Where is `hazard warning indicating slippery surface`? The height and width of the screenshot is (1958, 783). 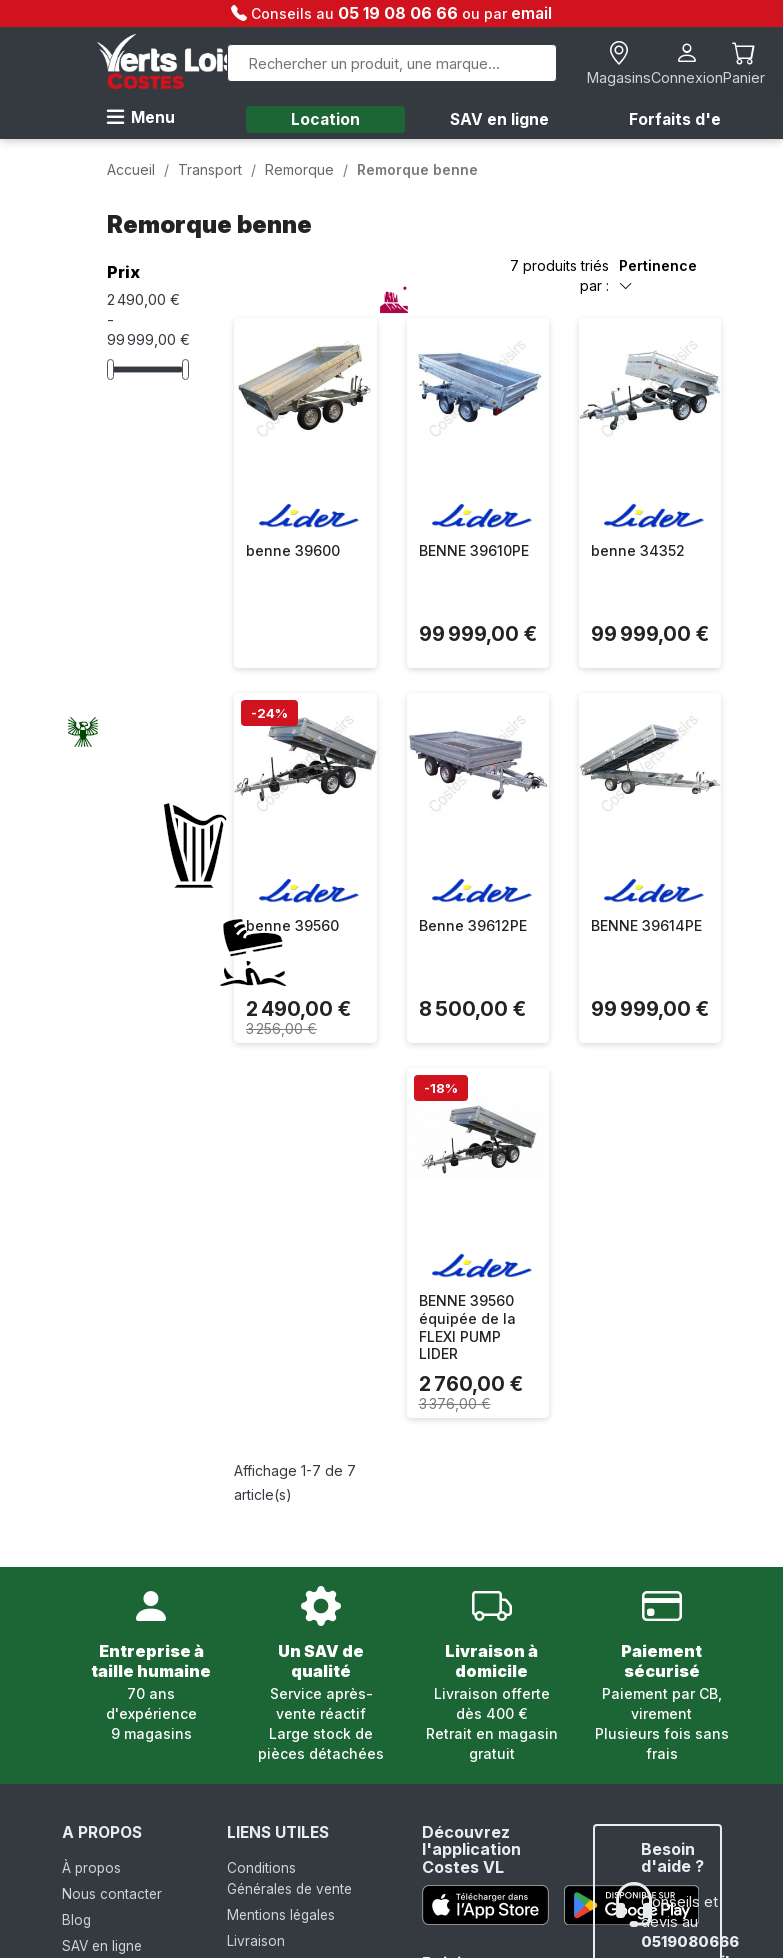
hazard warning indicating slippery surface is located at coordinates (253, 952).